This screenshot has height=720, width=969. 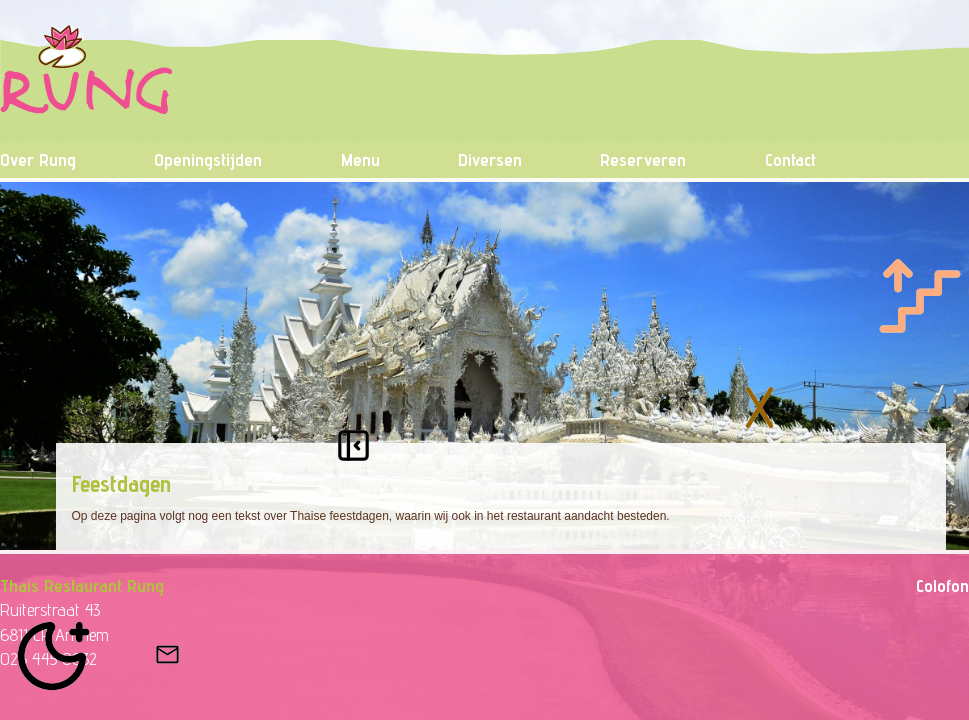 What do you see at coordinates (920, 296) in the screenshot?
I see `go up to the next floor` at bounding box center [920, 296].